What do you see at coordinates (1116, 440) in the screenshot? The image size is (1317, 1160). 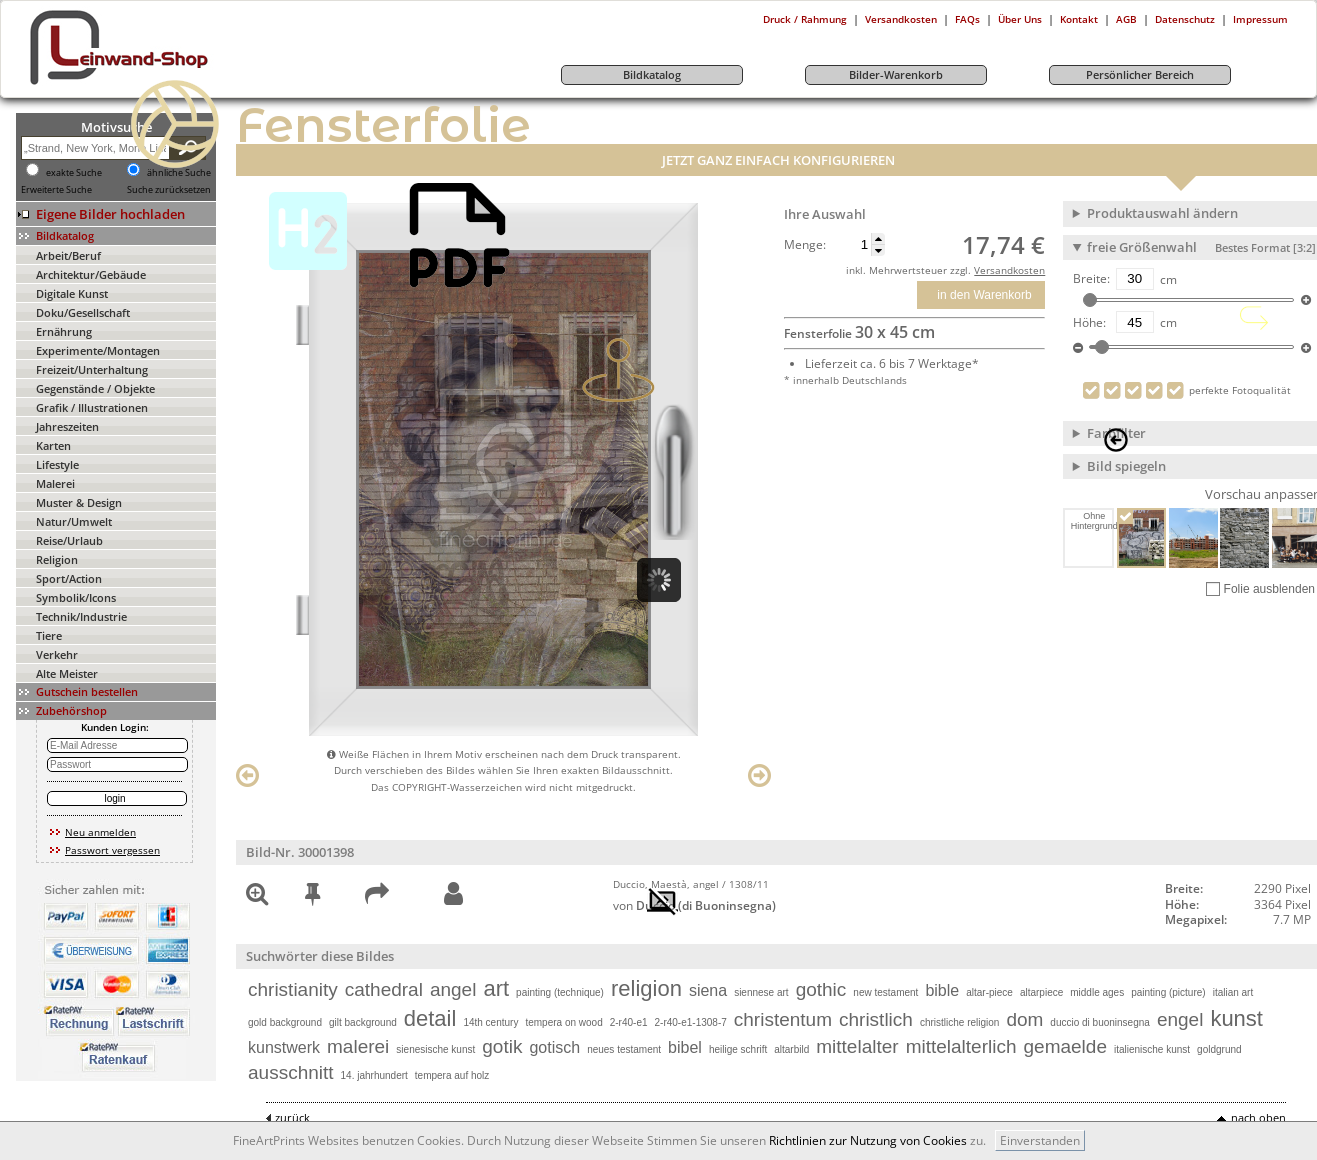 I see `go back to the previous screen` at bounding box center [1116, 440].